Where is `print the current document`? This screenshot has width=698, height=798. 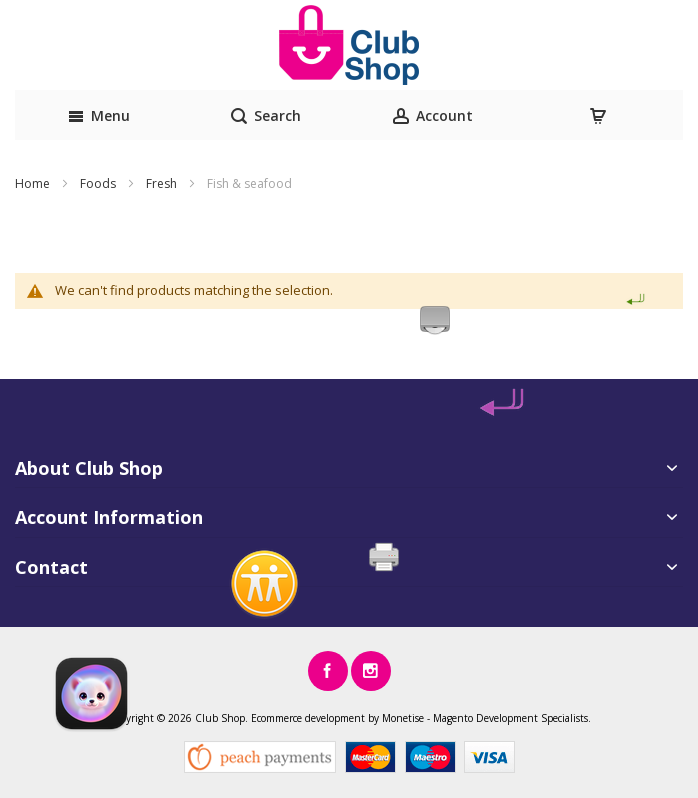 print the current document is located at coordinates (384, 557).